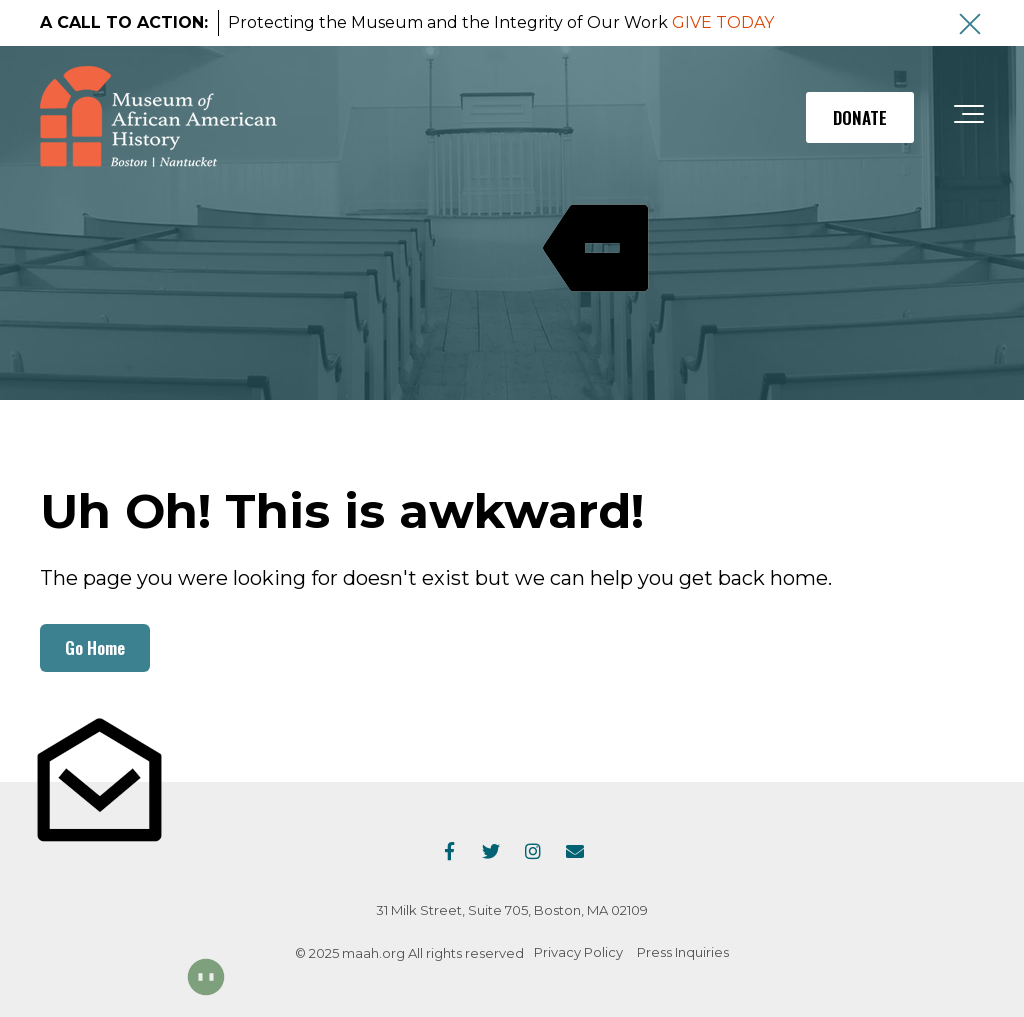 Image resolution: width=1024 pixels, height=1017 pixels. What do you see at coordinates (99, 785) in the screenshot?
I see `view an opened email message` at bounding box center [99, 785].